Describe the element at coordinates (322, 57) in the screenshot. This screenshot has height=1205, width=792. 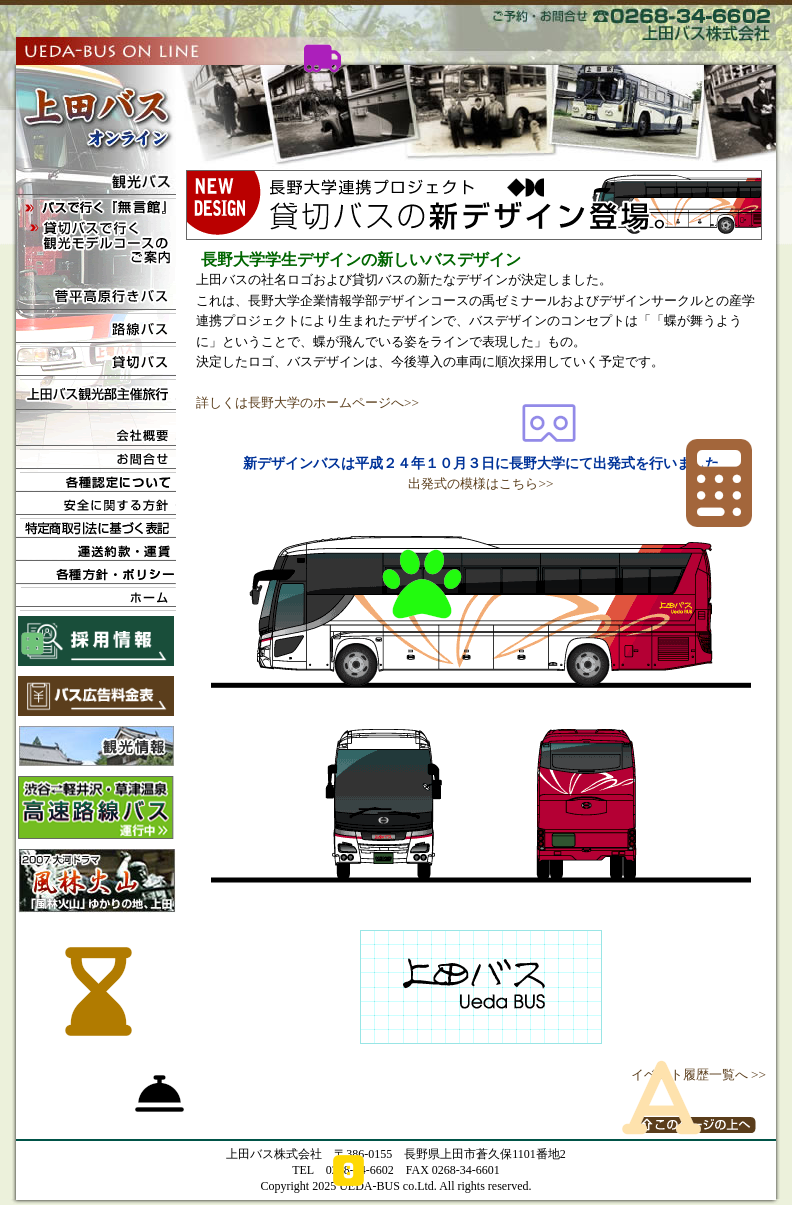
I see `track your delivery or shipment` at that location.